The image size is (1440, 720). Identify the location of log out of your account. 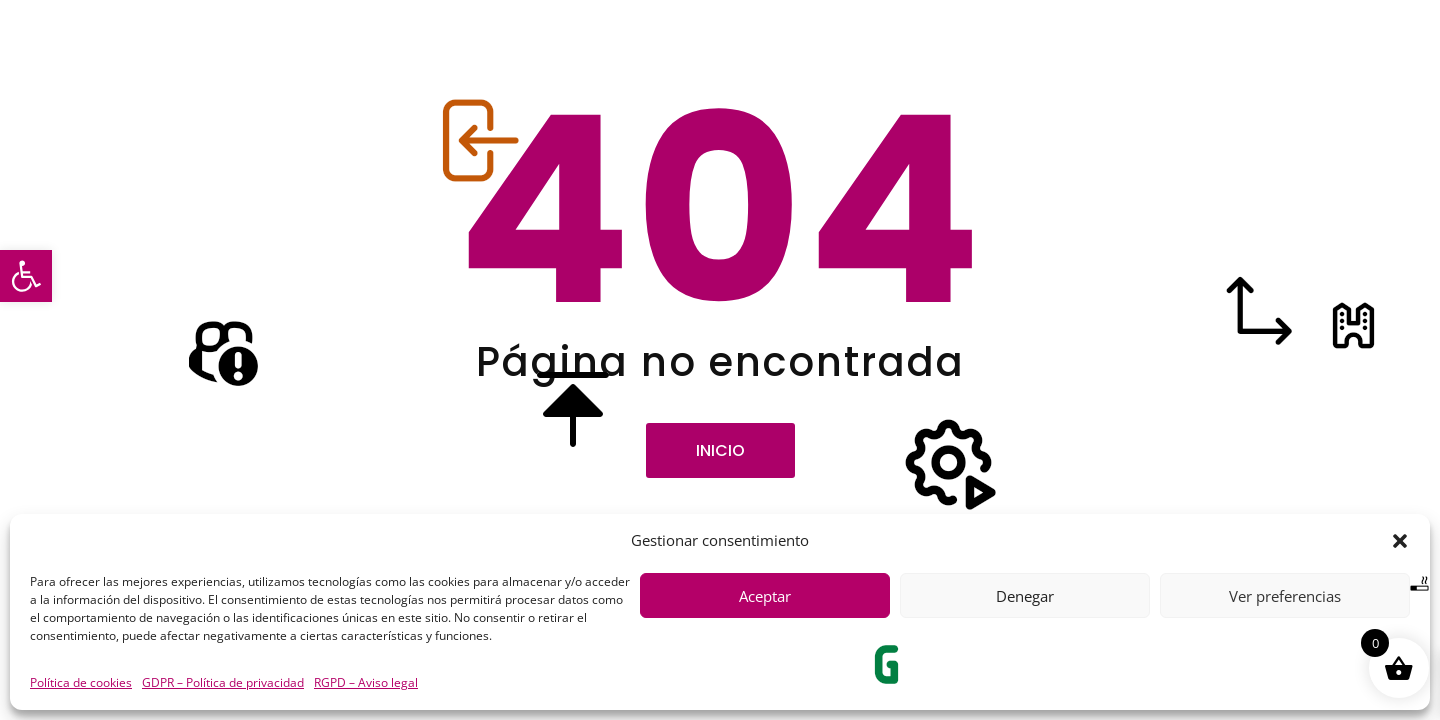
(474, 140).